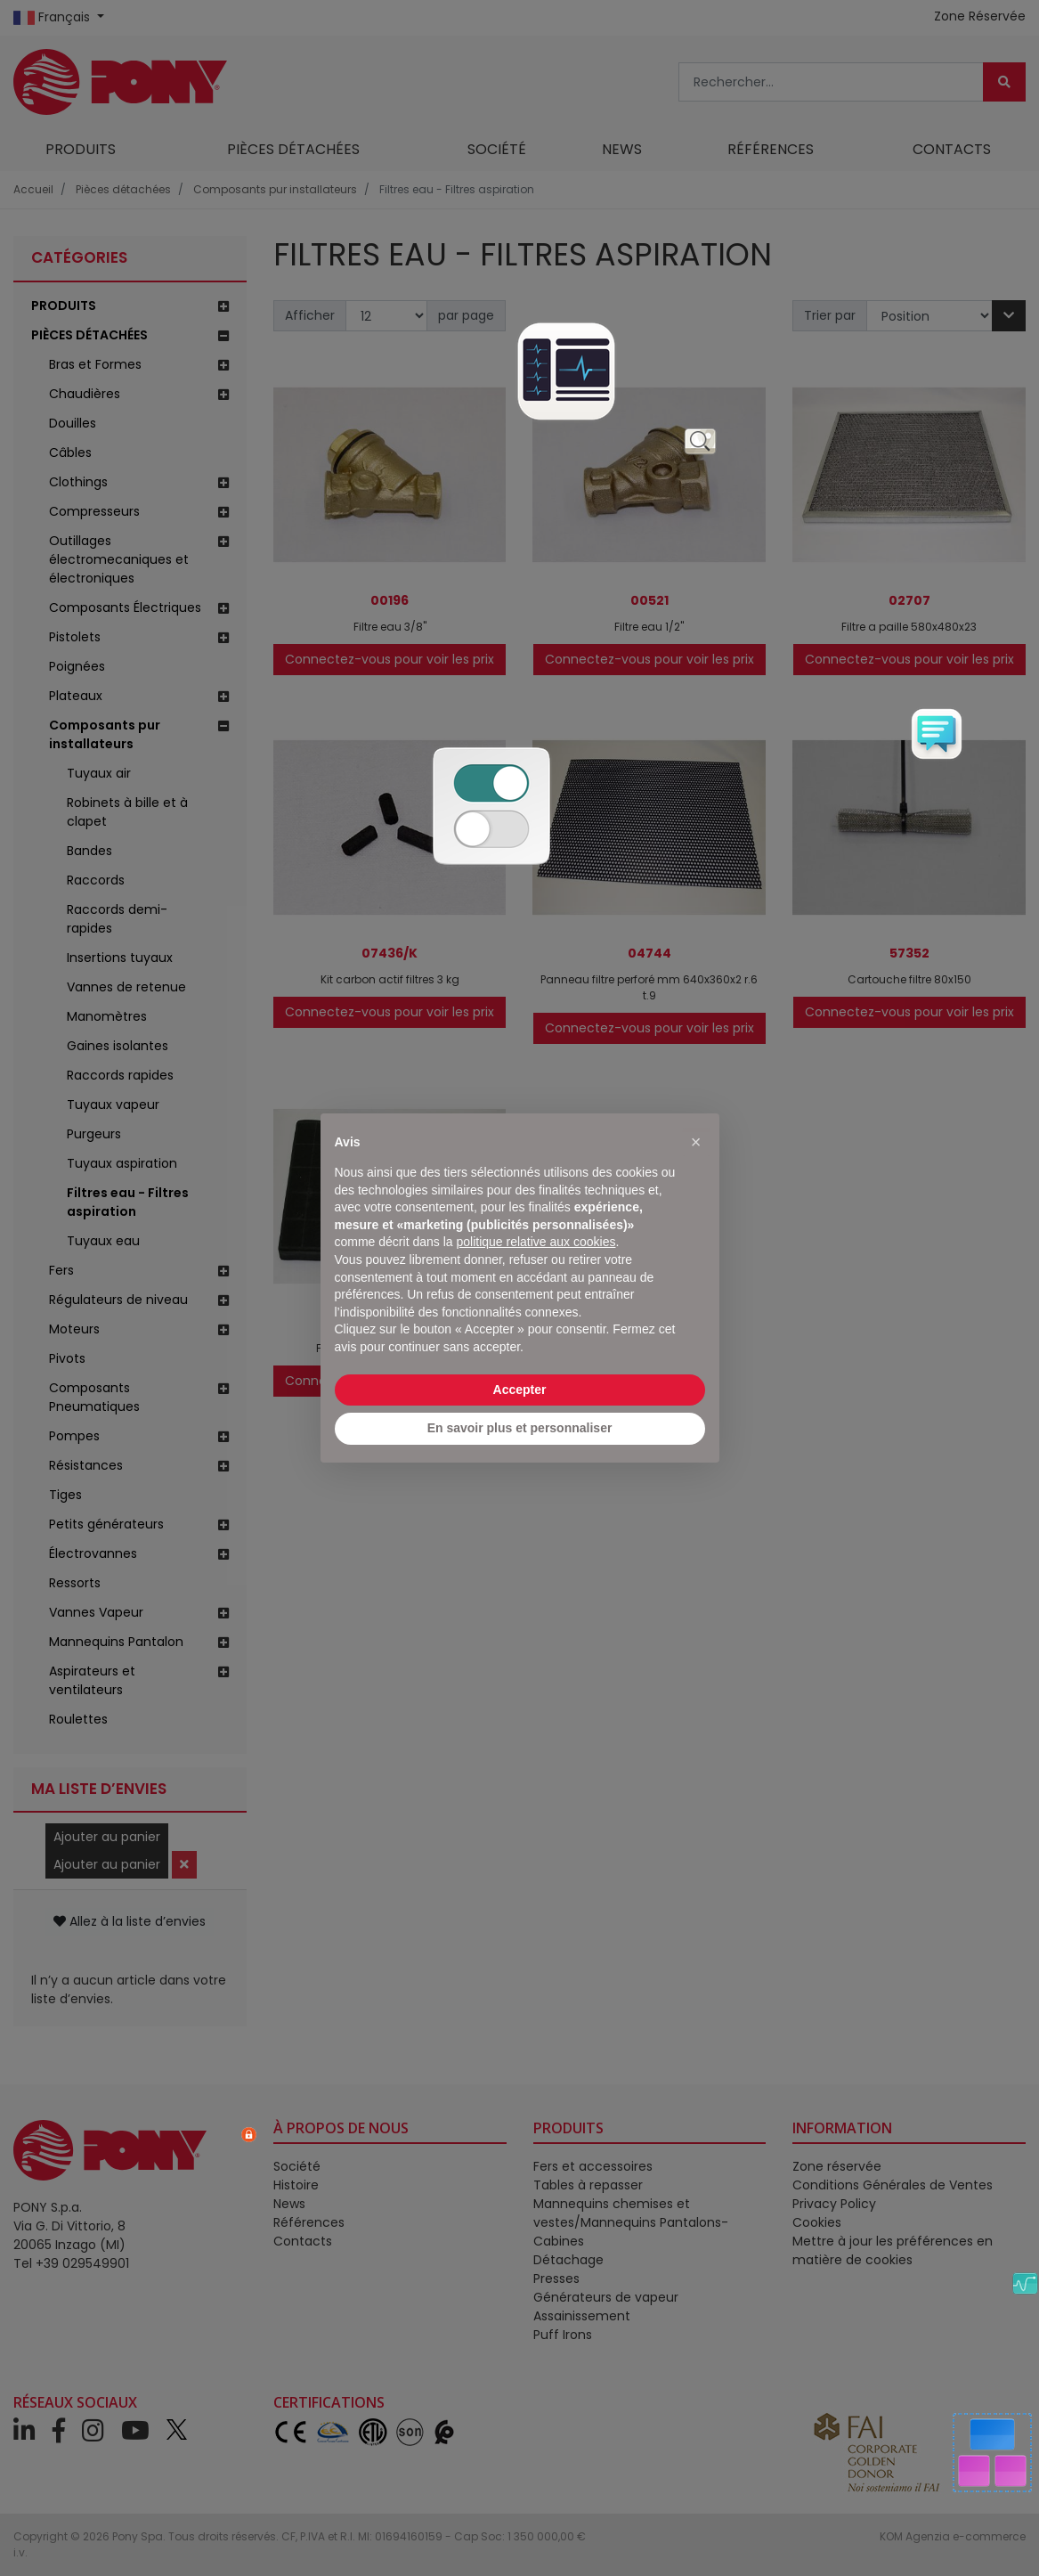 This screenshot has width=1039, height=2576. Describe the element at coordinates (248, 2134) in the screenshot. I see `lock the screen` at that location.